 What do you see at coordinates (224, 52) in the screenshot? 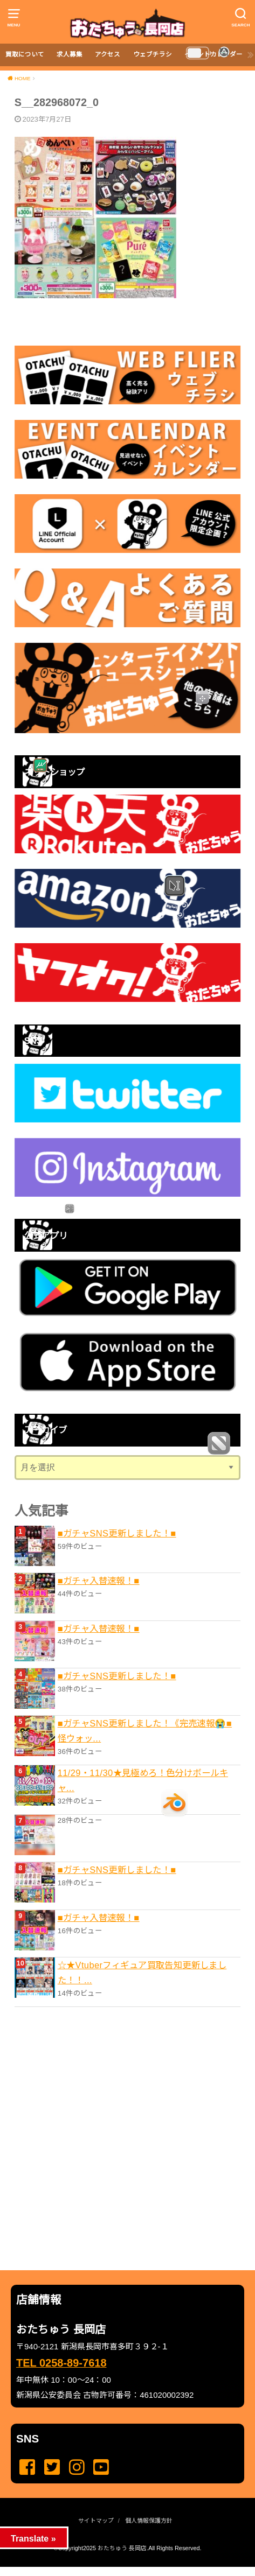
I see `open the software update manager` at bounding box center [224, 52].